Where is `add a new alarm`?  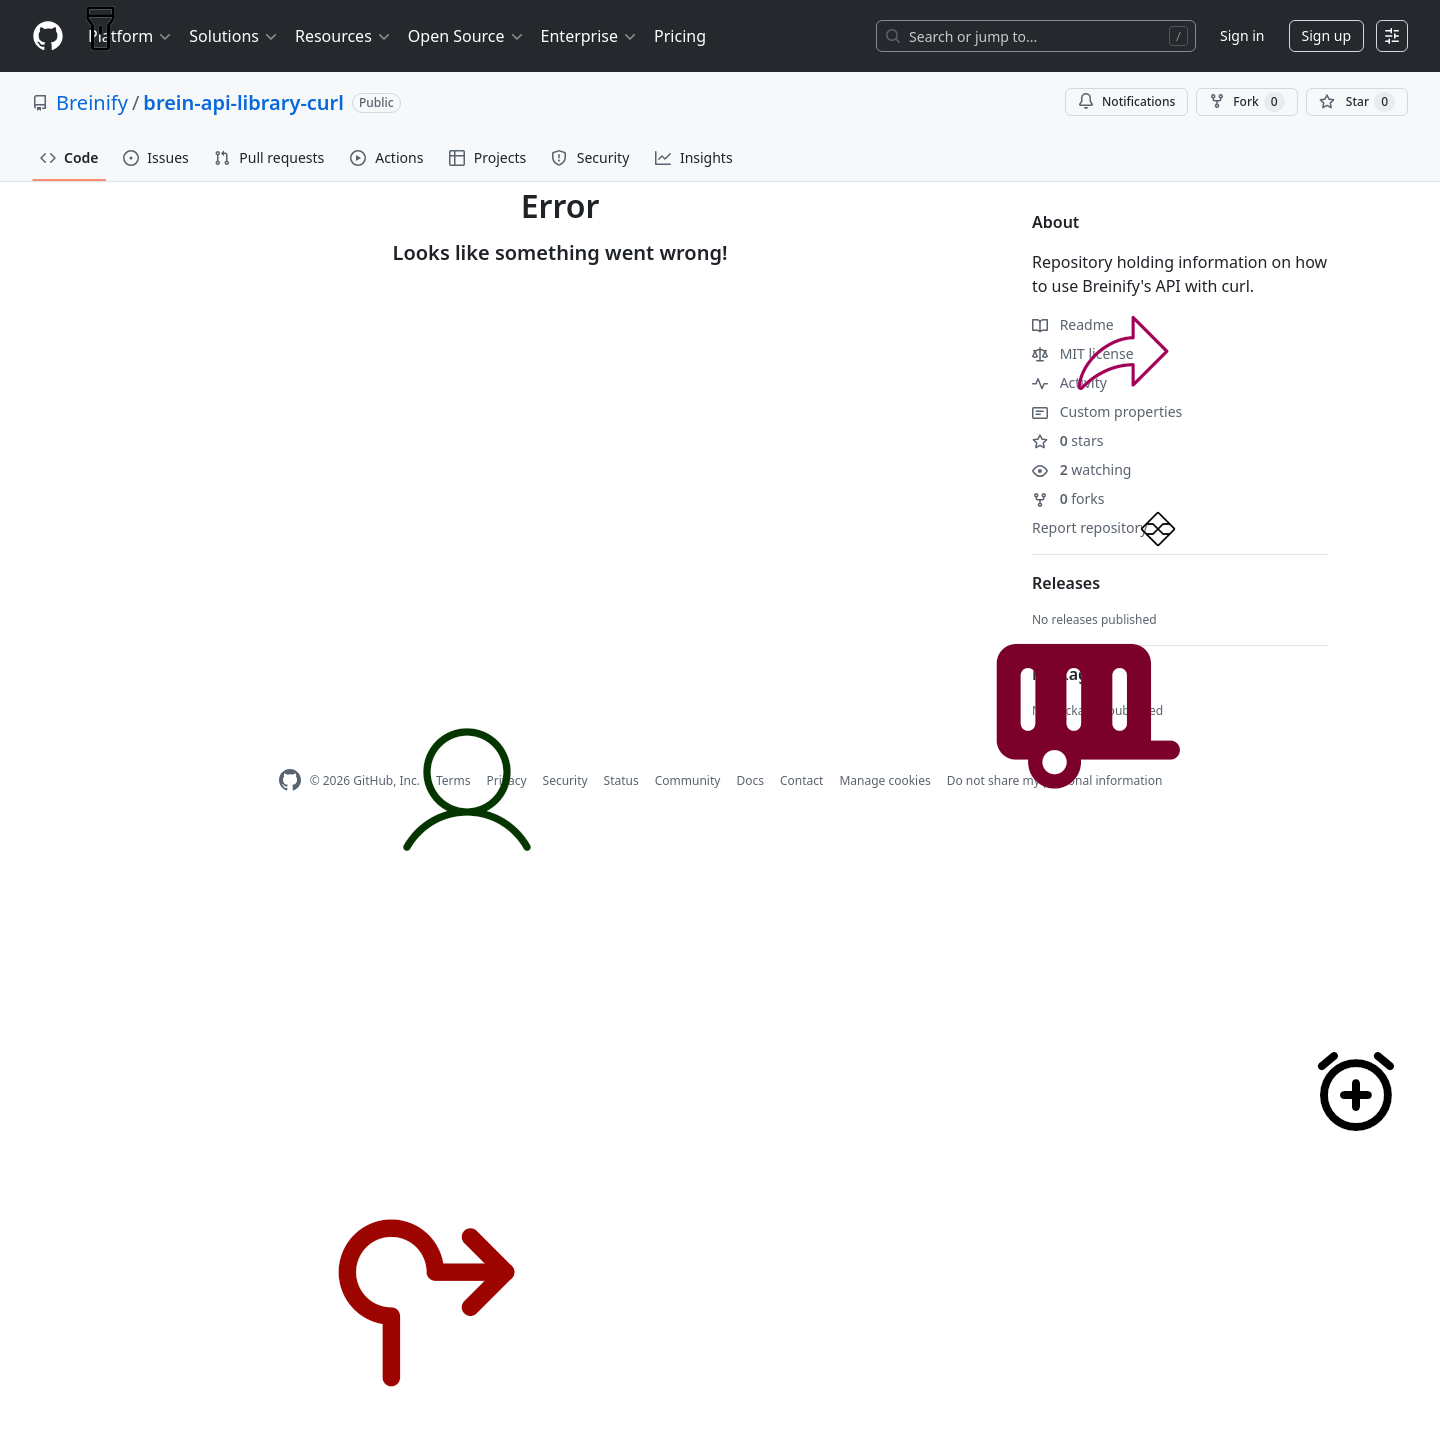
add a new alarm is located at coordinates (1356, 1091).